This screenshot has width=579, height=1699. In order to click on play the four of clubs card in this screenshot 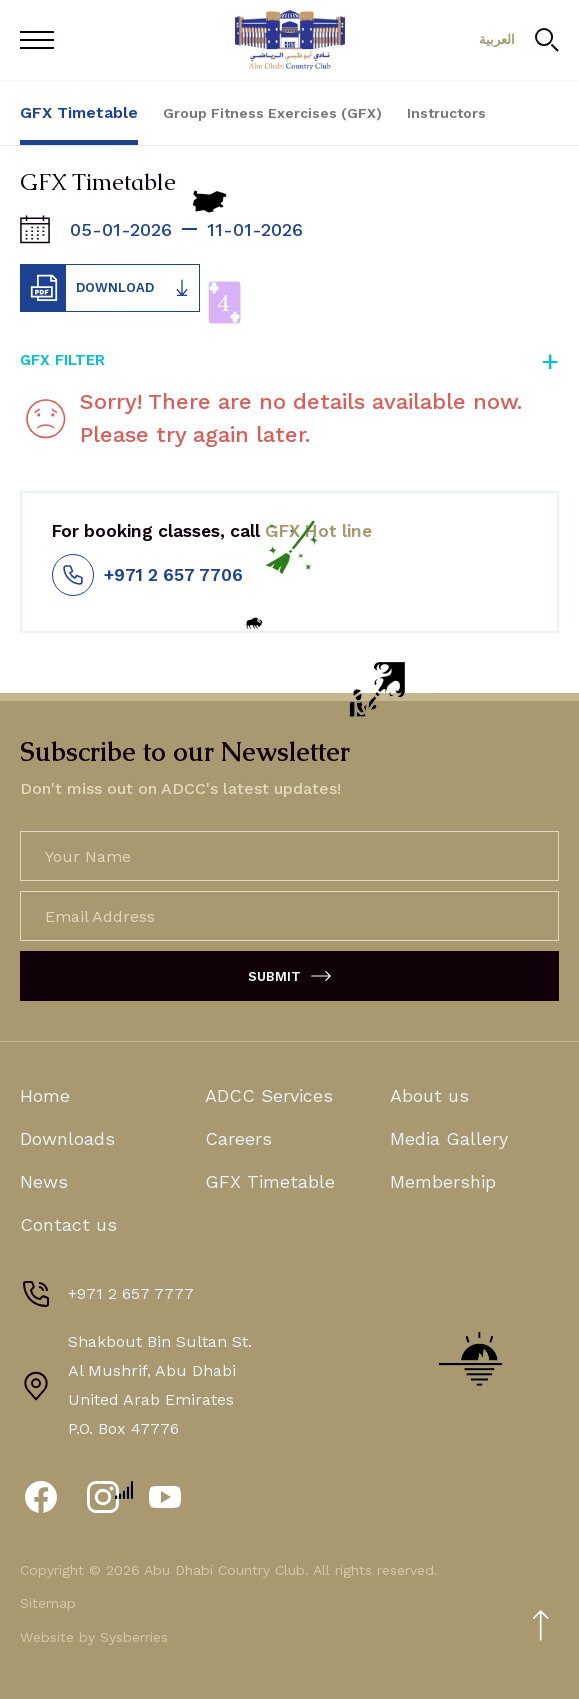, I will do `click(224, 302)`.